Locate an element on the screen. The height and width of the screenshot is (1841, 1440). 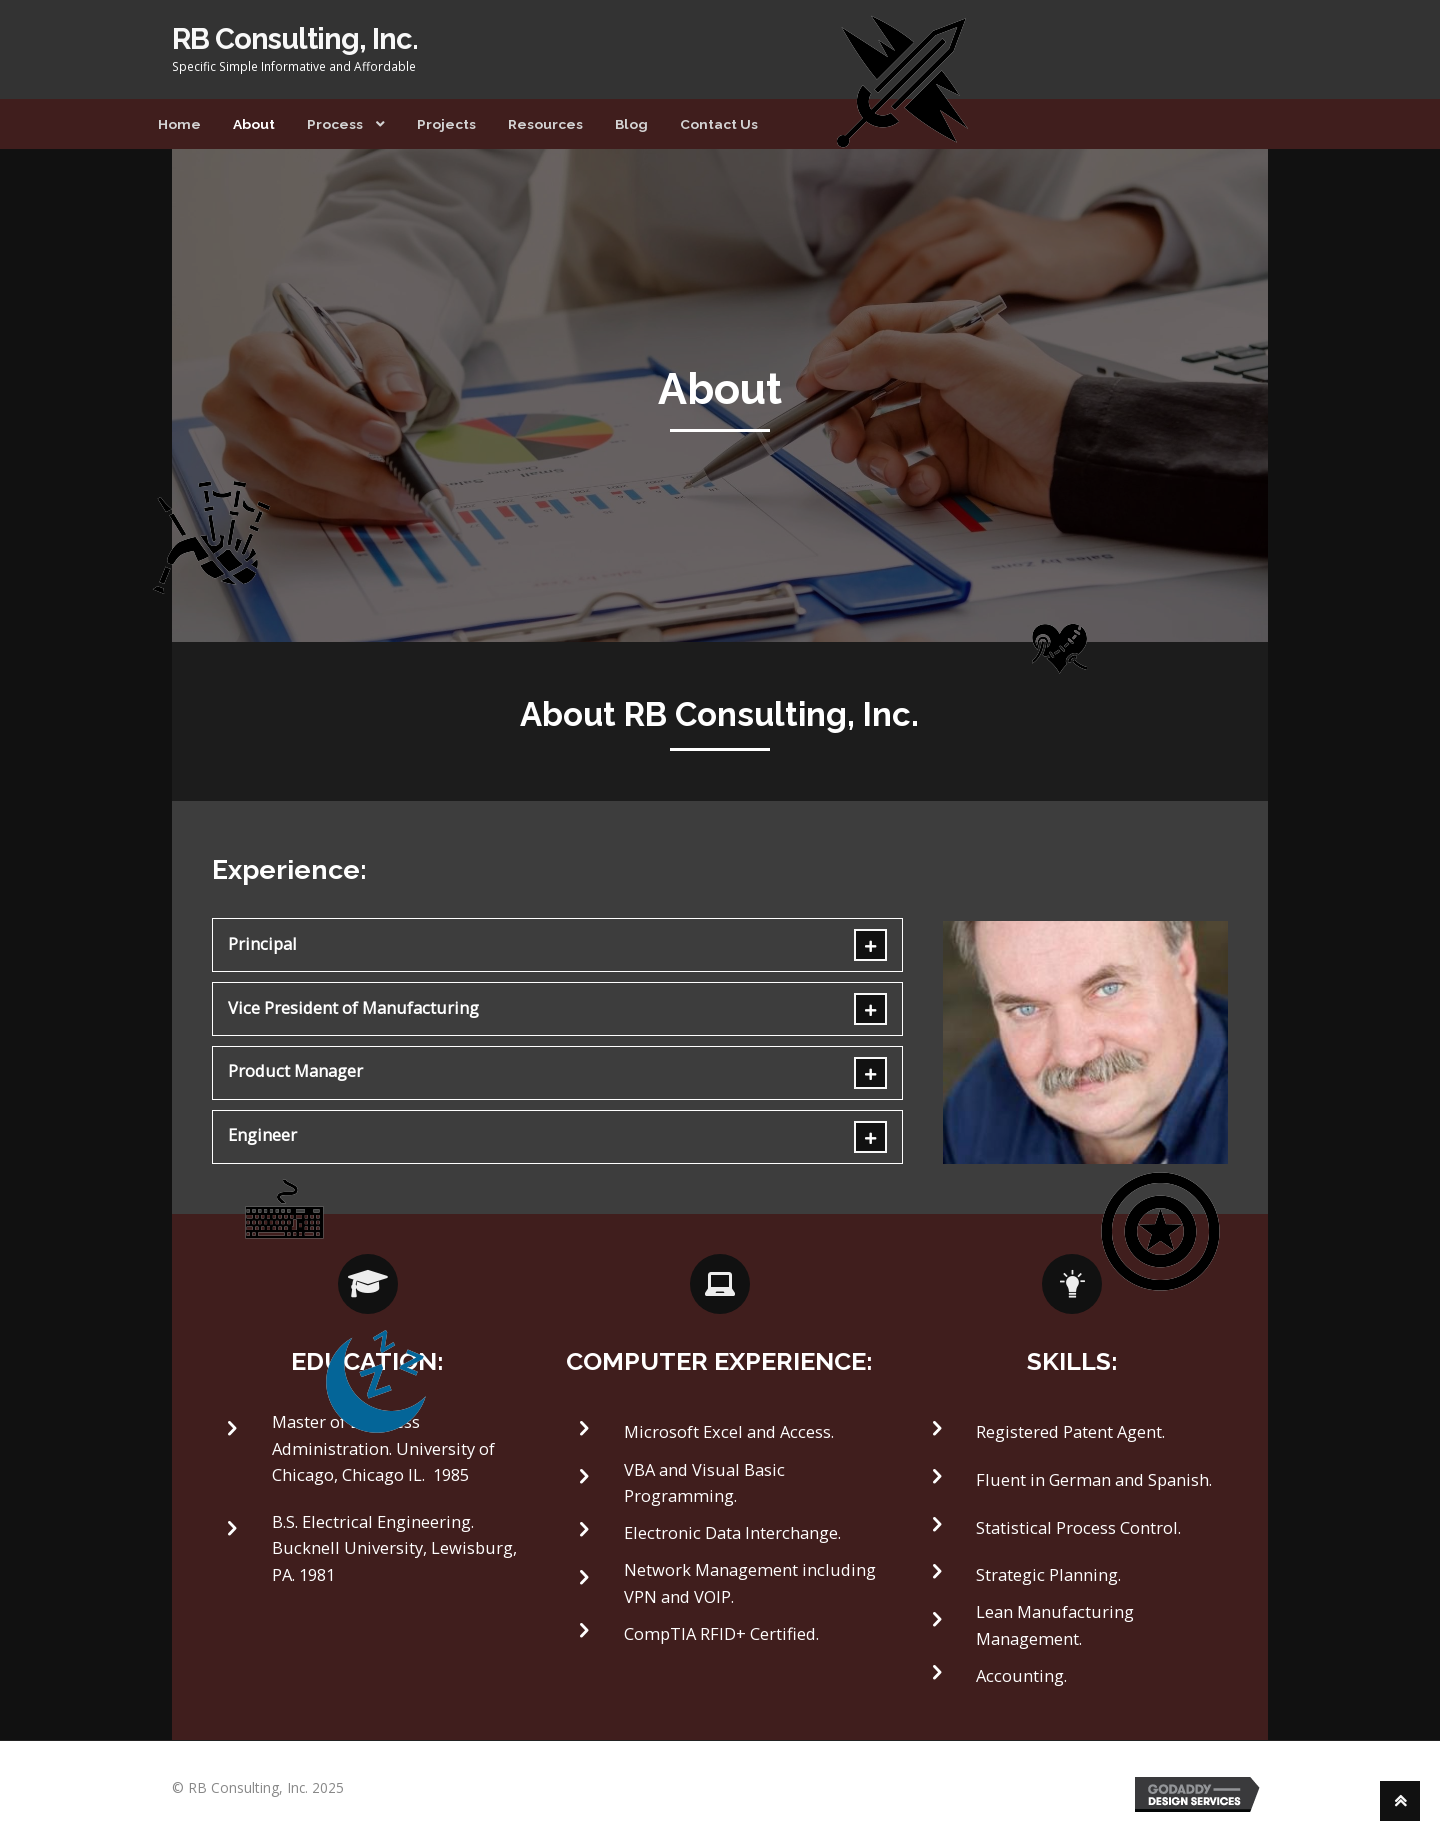
browse traditional or folk music instruments is located at coordinates (211, 537).